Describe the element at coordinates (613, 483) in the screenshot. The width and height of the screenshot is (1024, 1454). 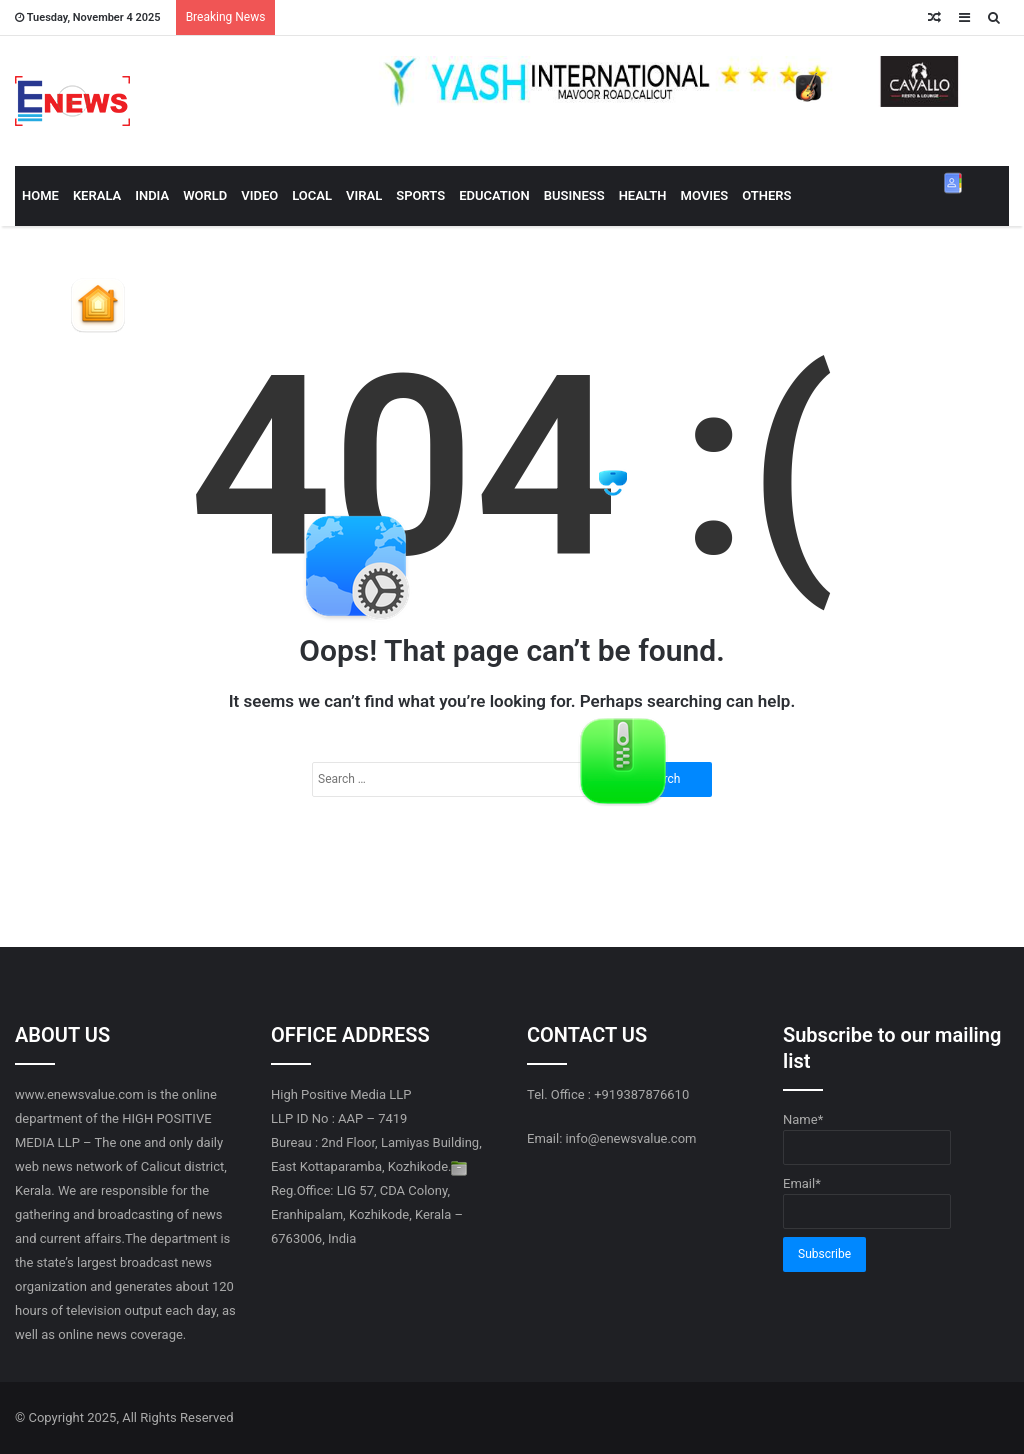
I see `open mixed reality portal app` at that location.